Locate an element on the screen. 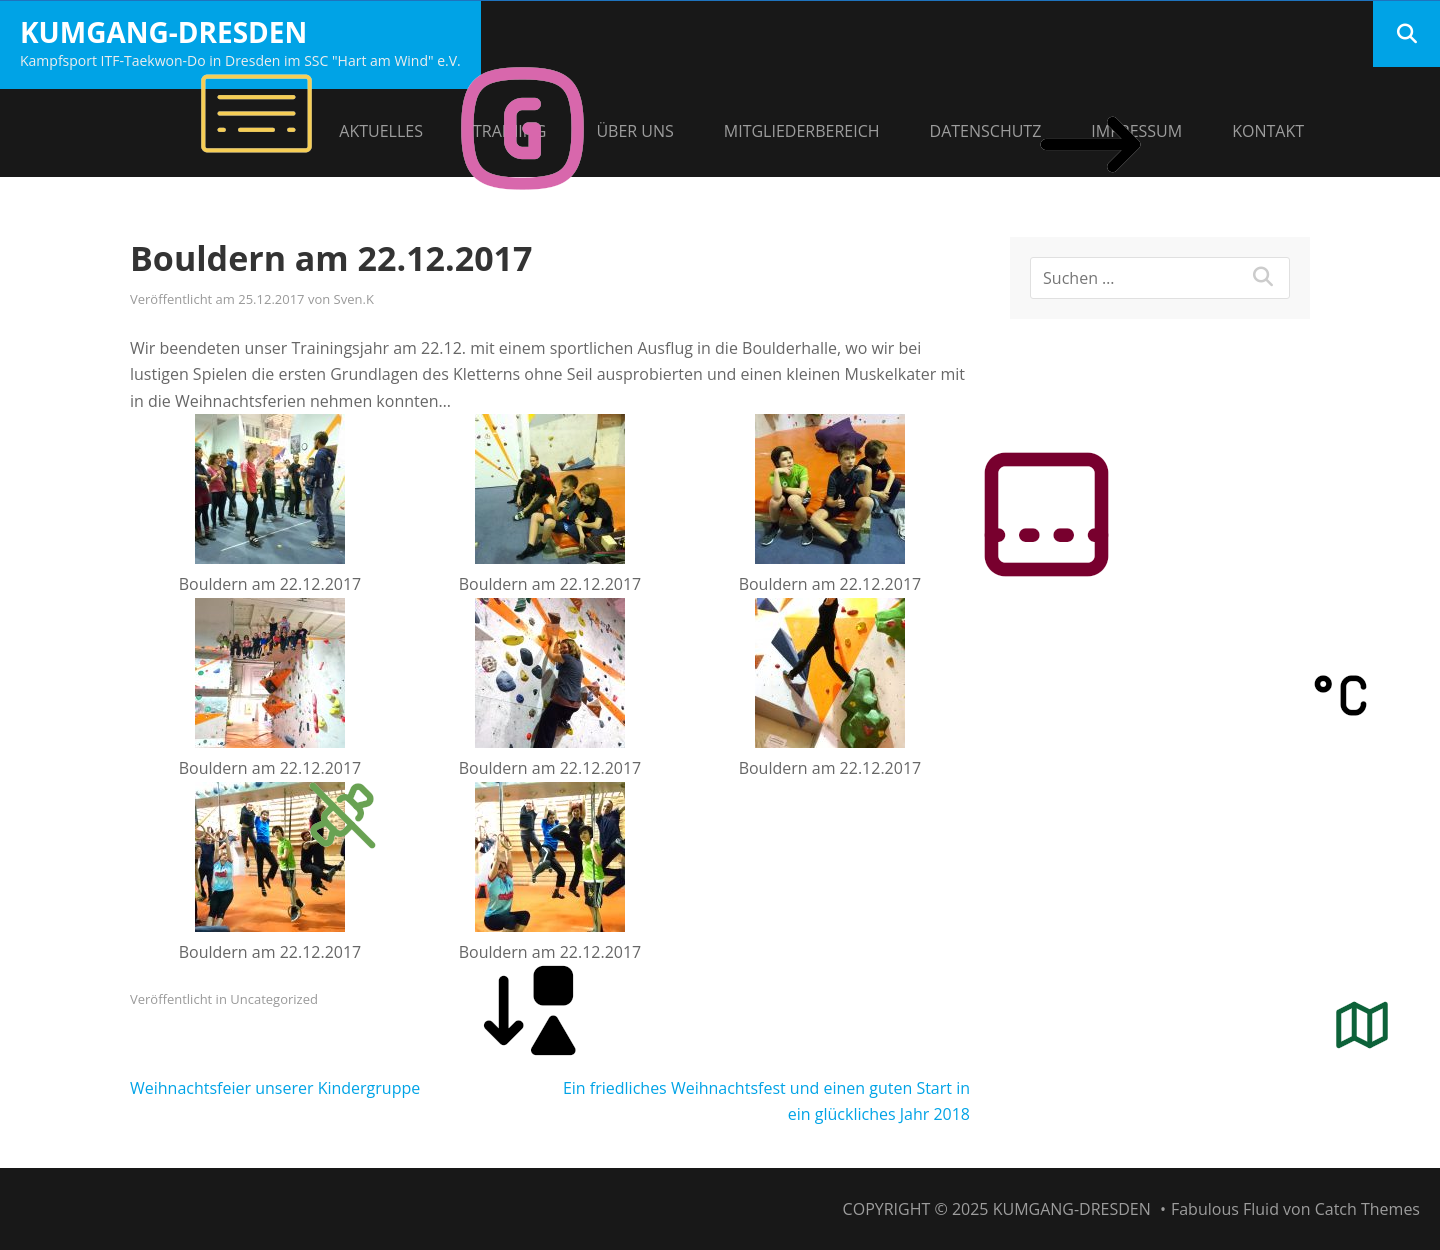  view map or navigation is located at coordinates (1362, 1025).